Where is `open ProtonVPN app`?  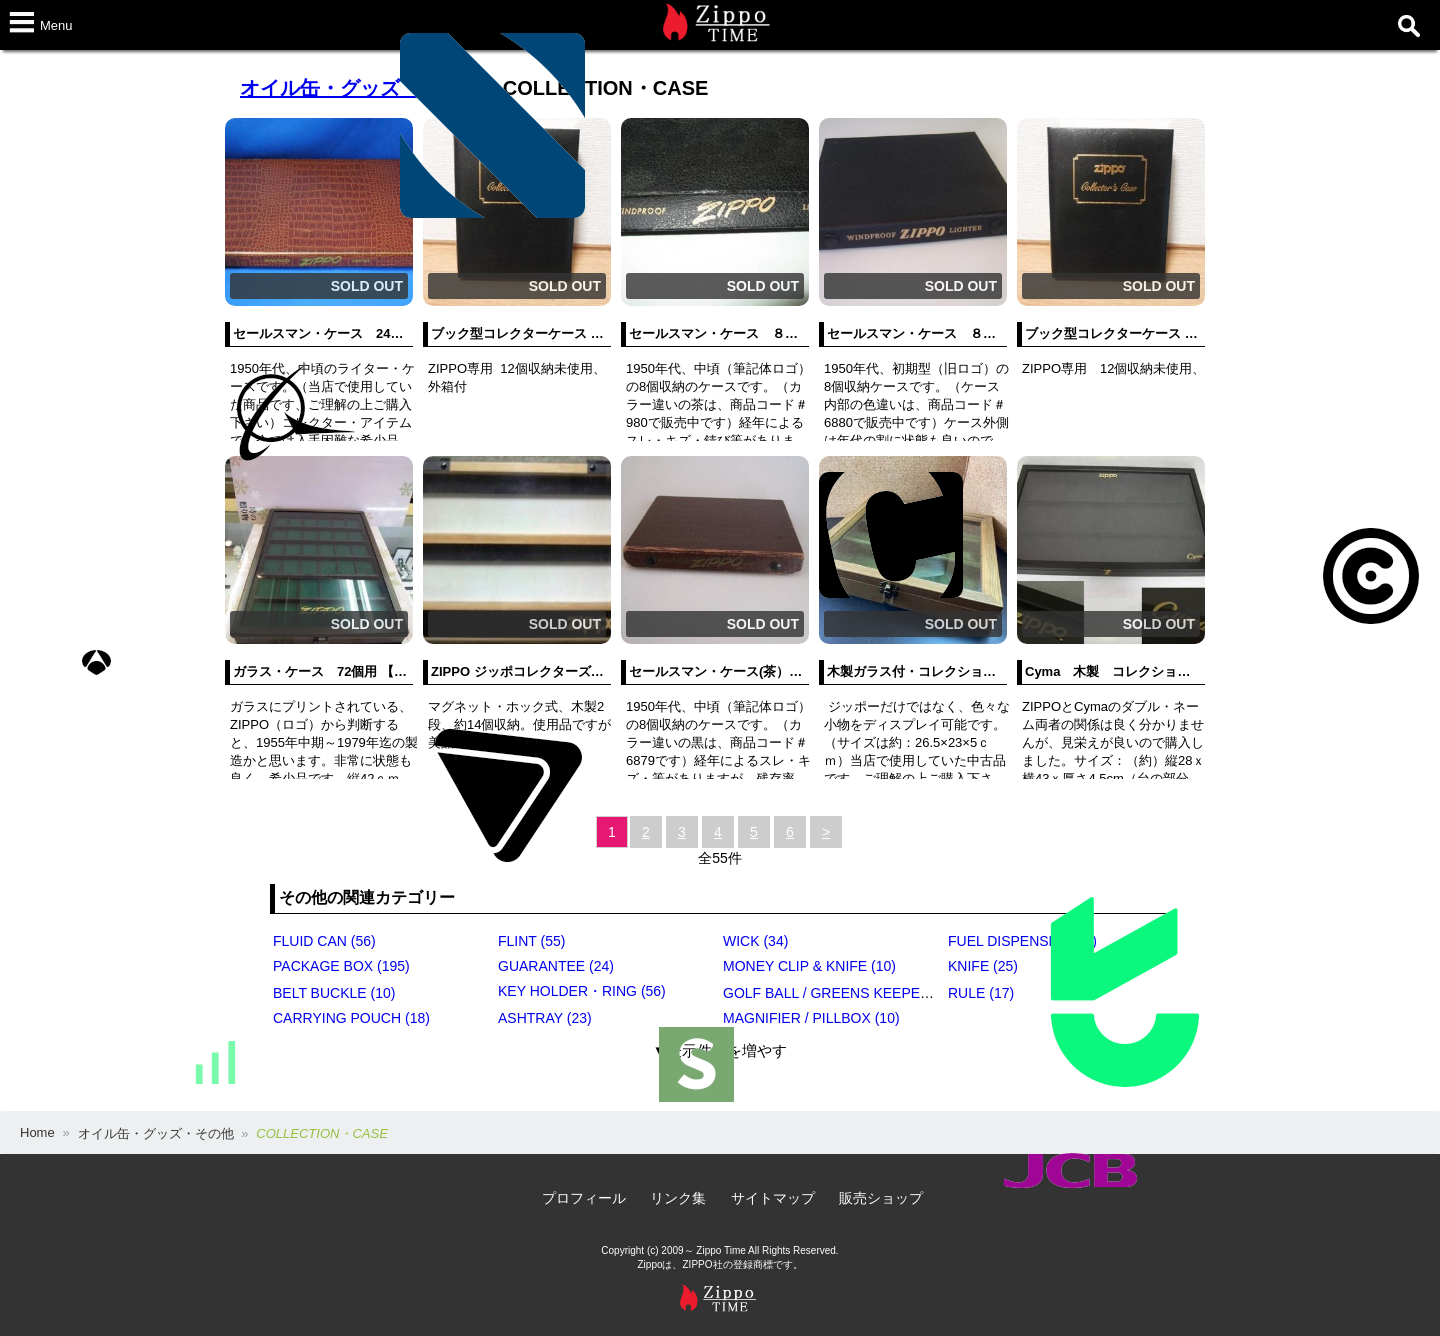
open ProtonVPN app is located at coordinates (508, 795).